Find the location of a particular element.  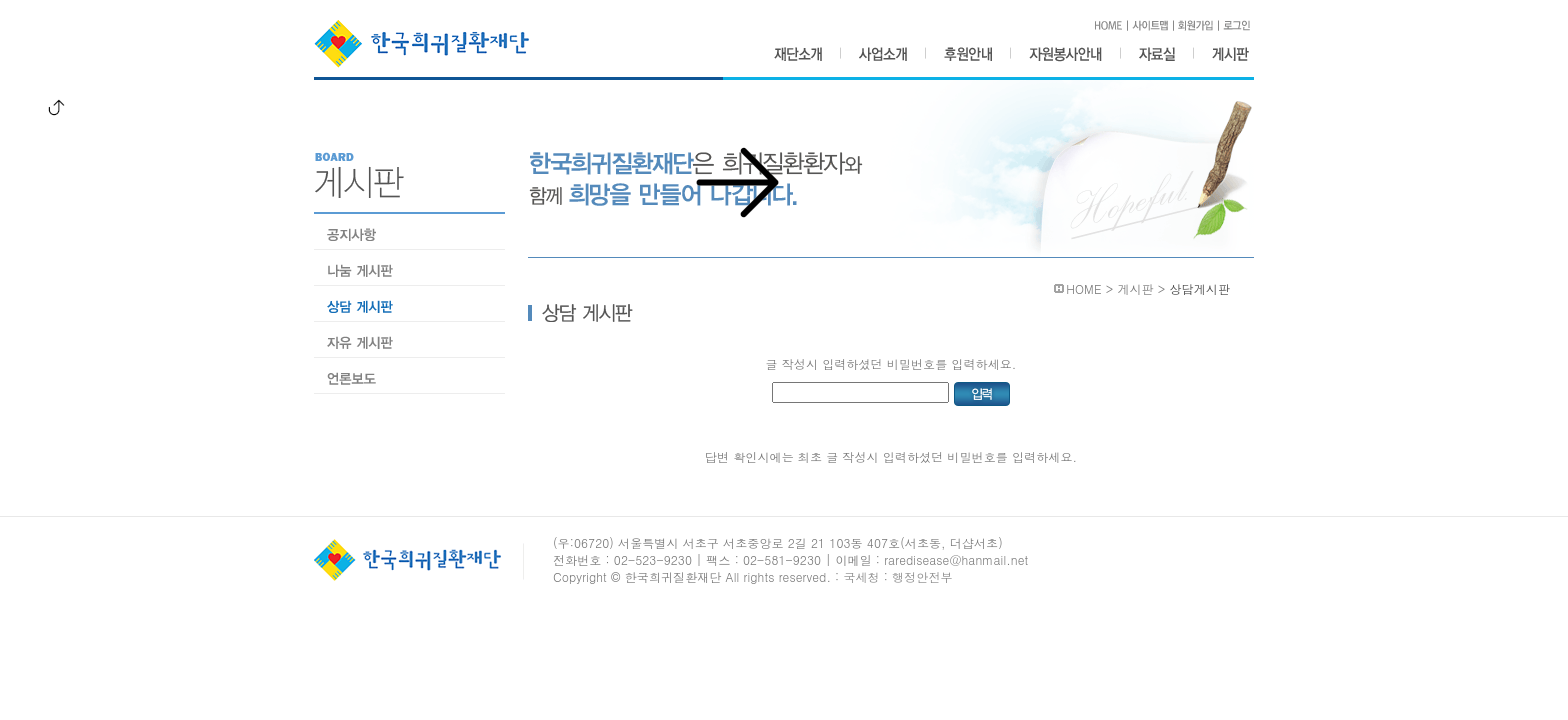

navigate to the next item or page is located at coordinates (737, 182).